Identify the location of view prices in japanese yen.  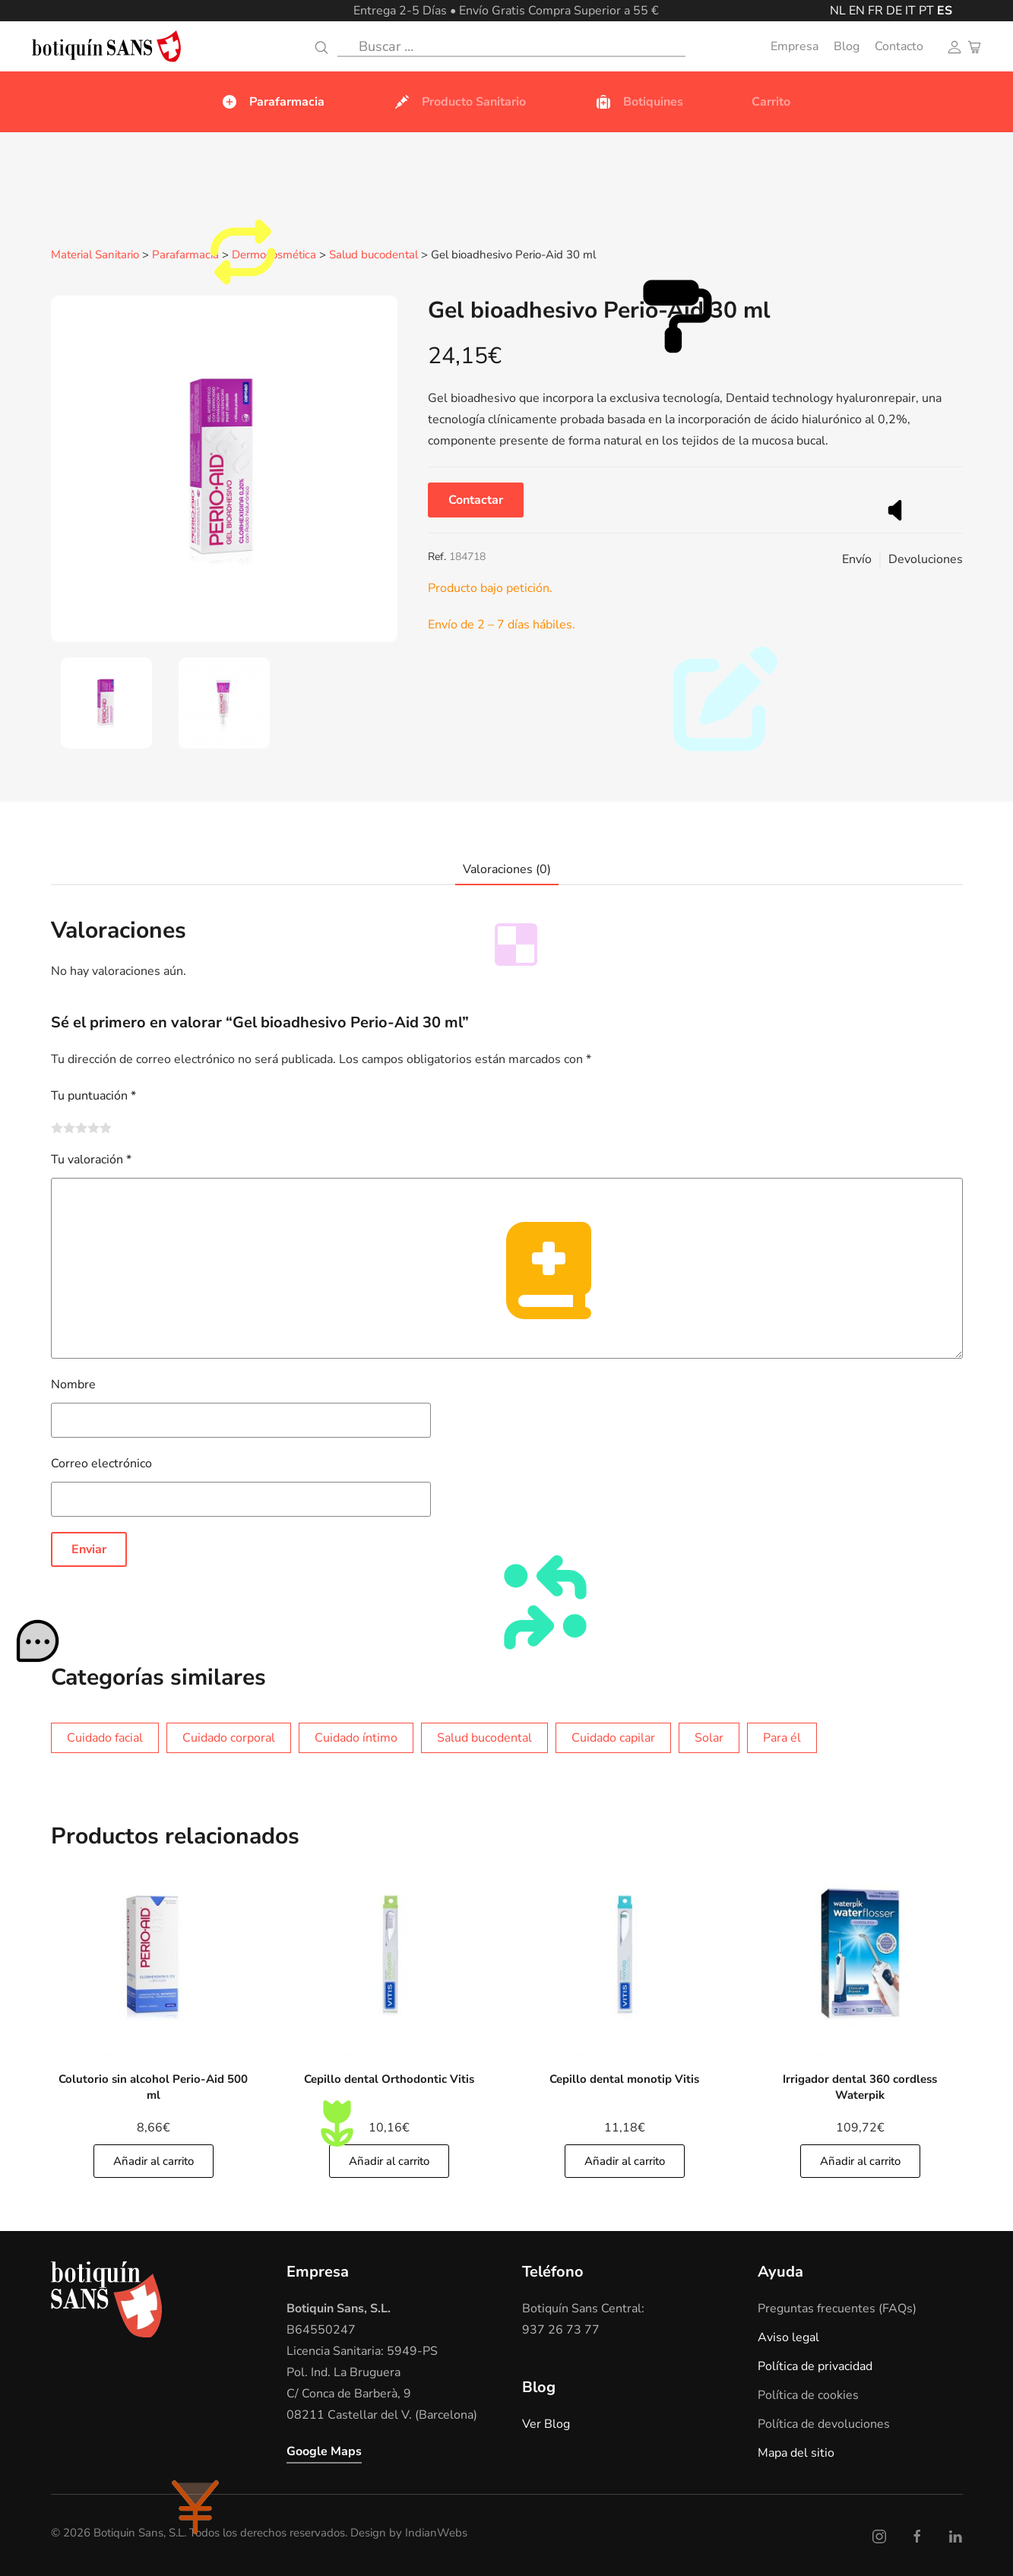
(195, 2506).